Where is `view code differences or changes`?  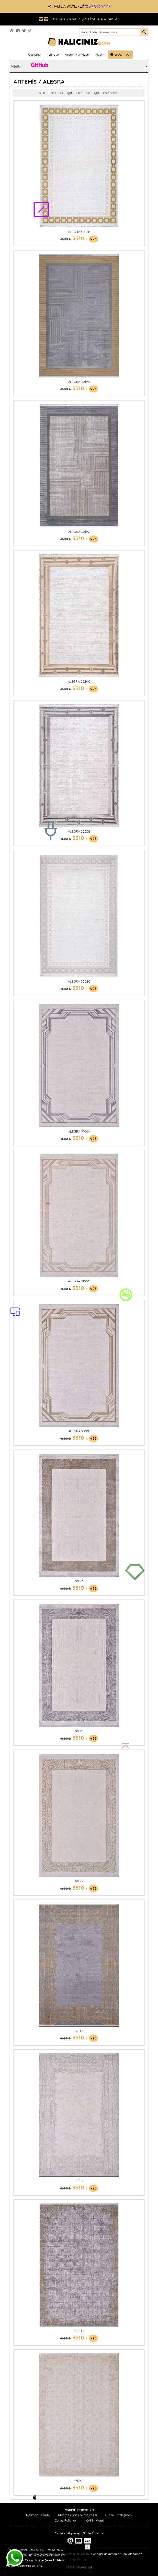 view code differences or changes is located at coordinates (48, 1201).